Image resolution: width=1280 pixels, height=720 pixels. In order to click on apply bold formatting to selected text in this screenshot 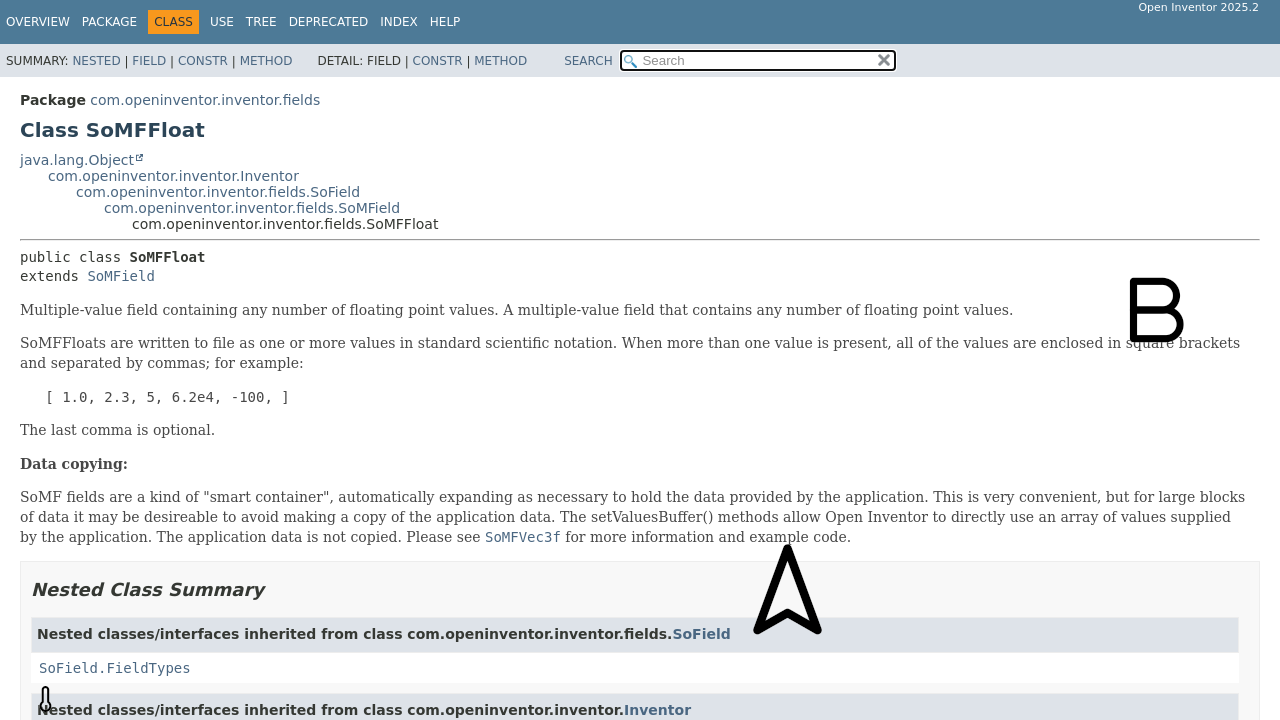, I will do `click(1155, 310)`.